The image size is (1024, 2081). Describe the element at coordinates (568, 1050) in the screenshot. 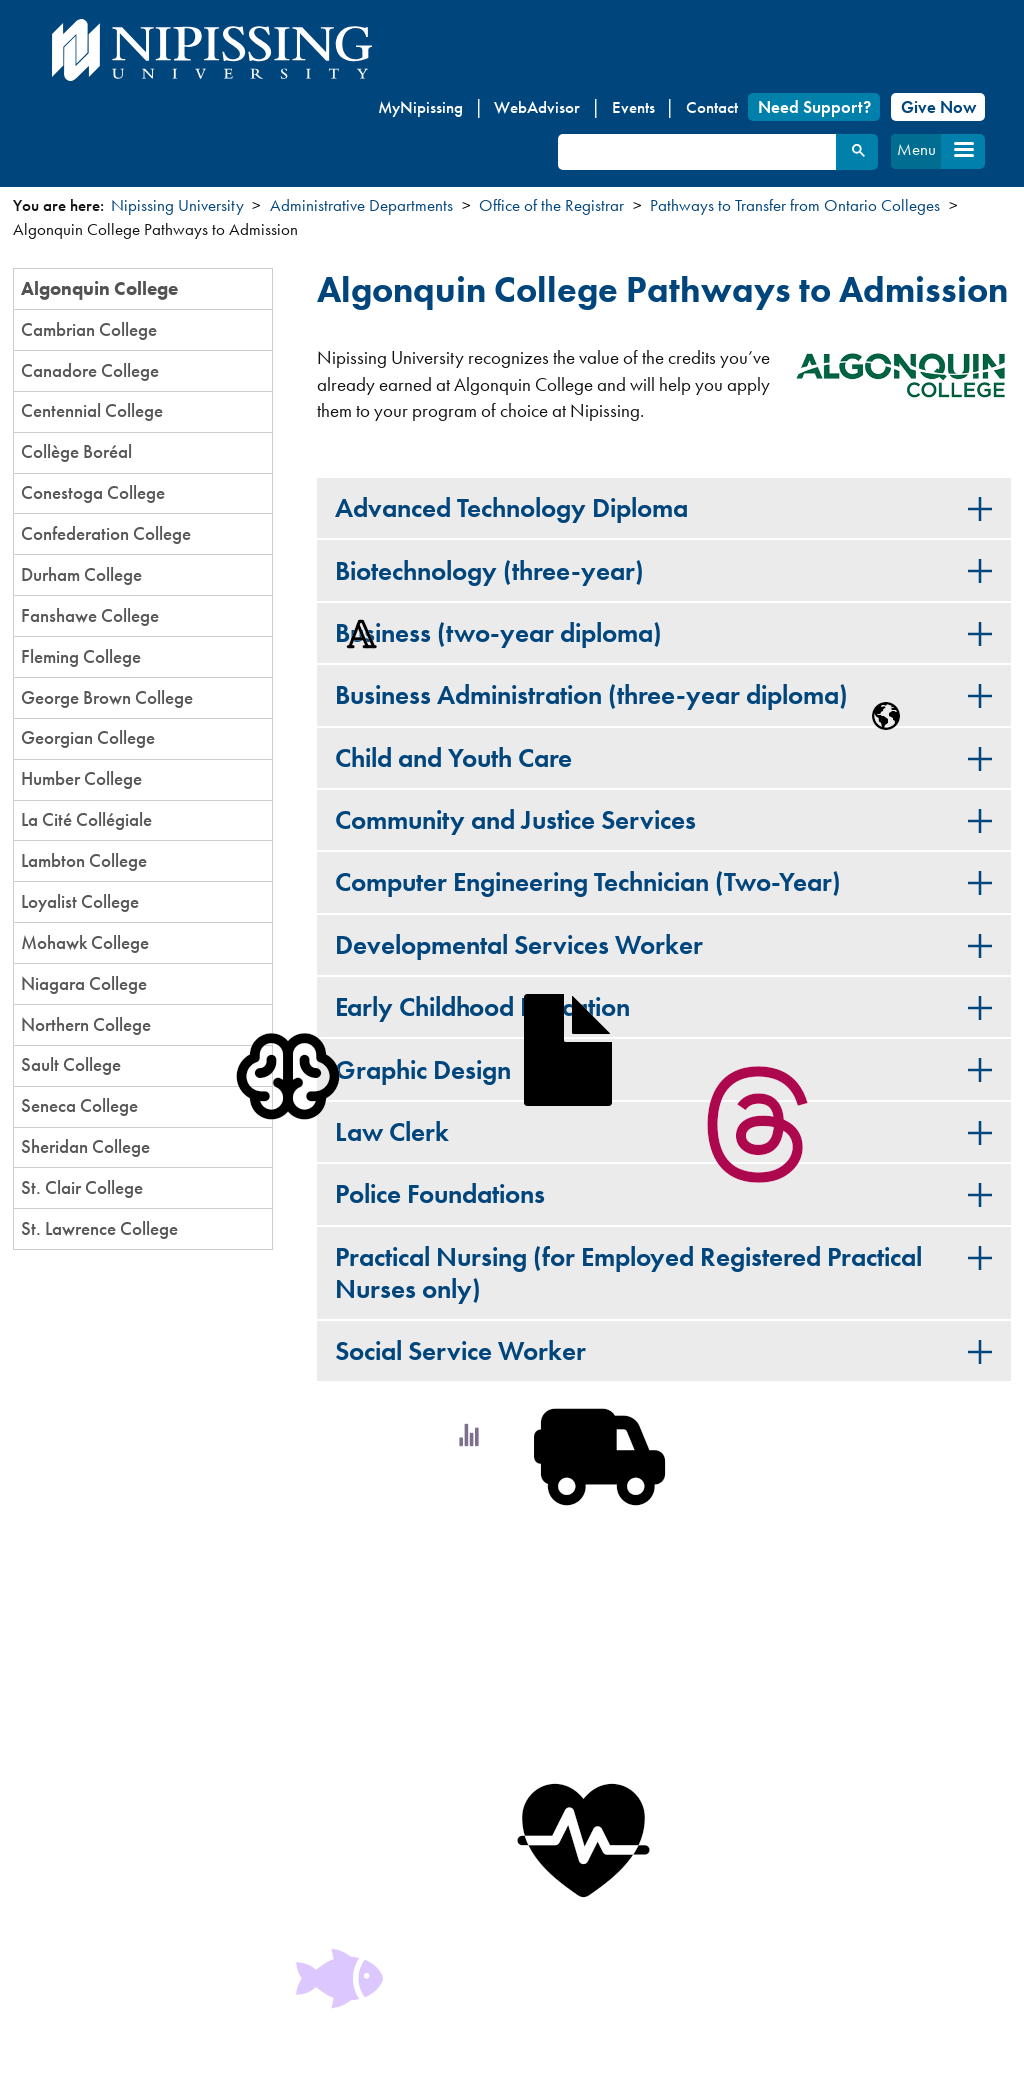

I see `view document details` at that location.